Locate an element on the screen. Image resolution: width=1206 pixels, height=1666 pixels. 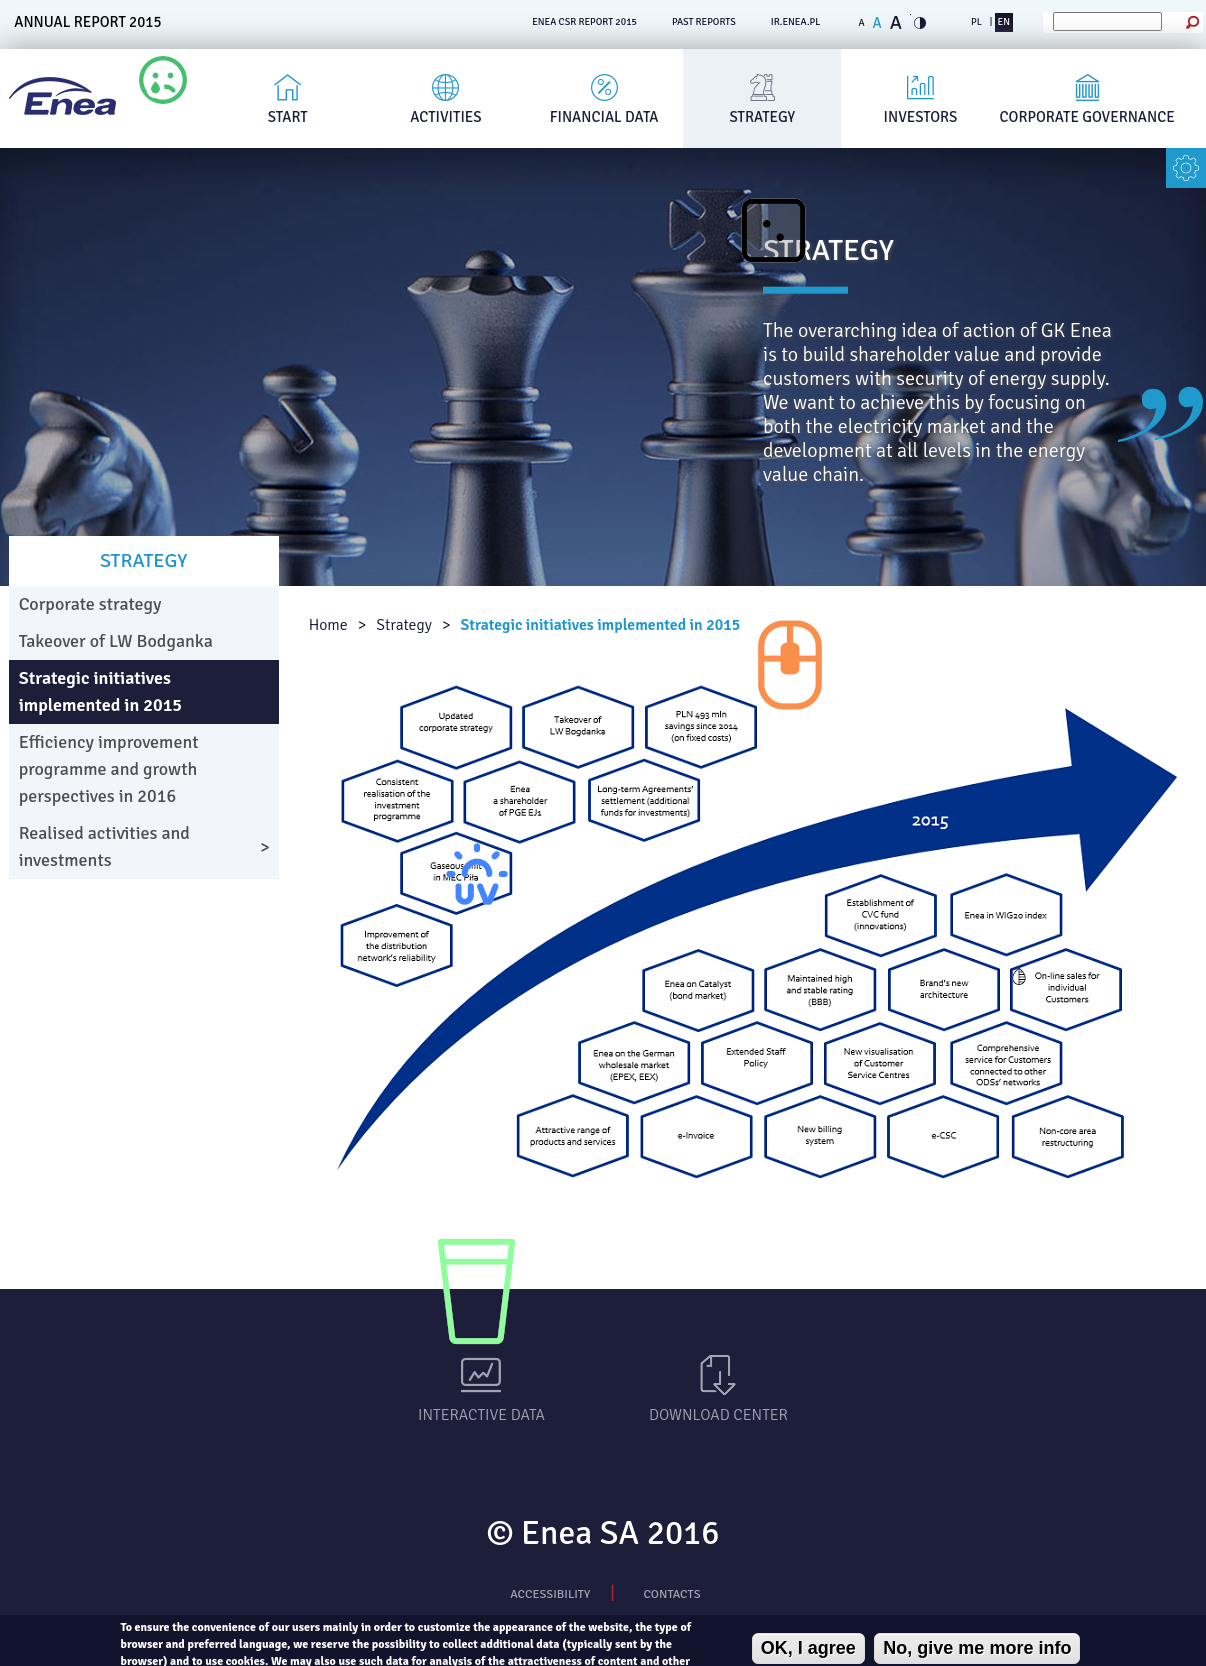
roll the dice in a game is located at coordinates (773, 230).